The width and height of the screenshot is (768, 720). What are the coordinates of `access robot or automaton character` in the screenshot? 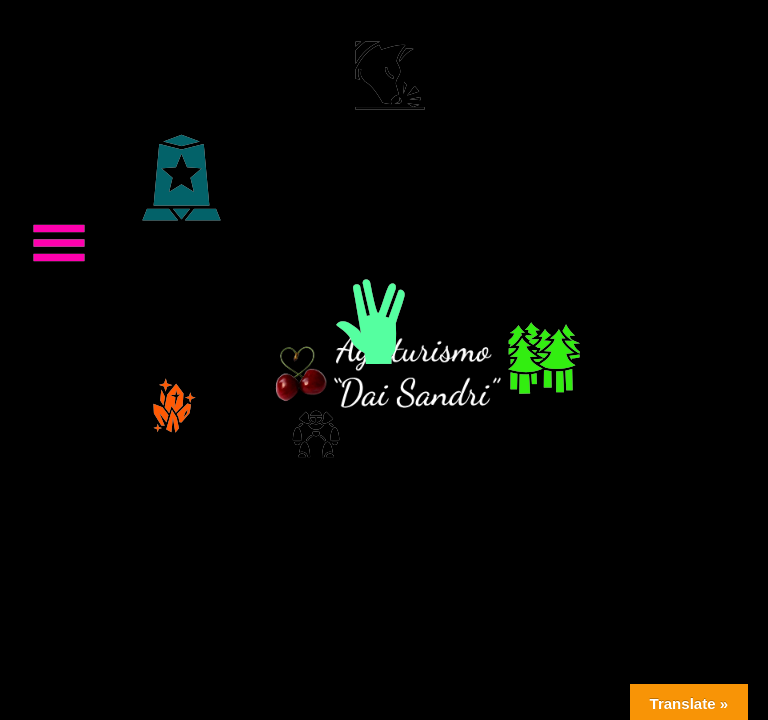 It's located at (316, 434).